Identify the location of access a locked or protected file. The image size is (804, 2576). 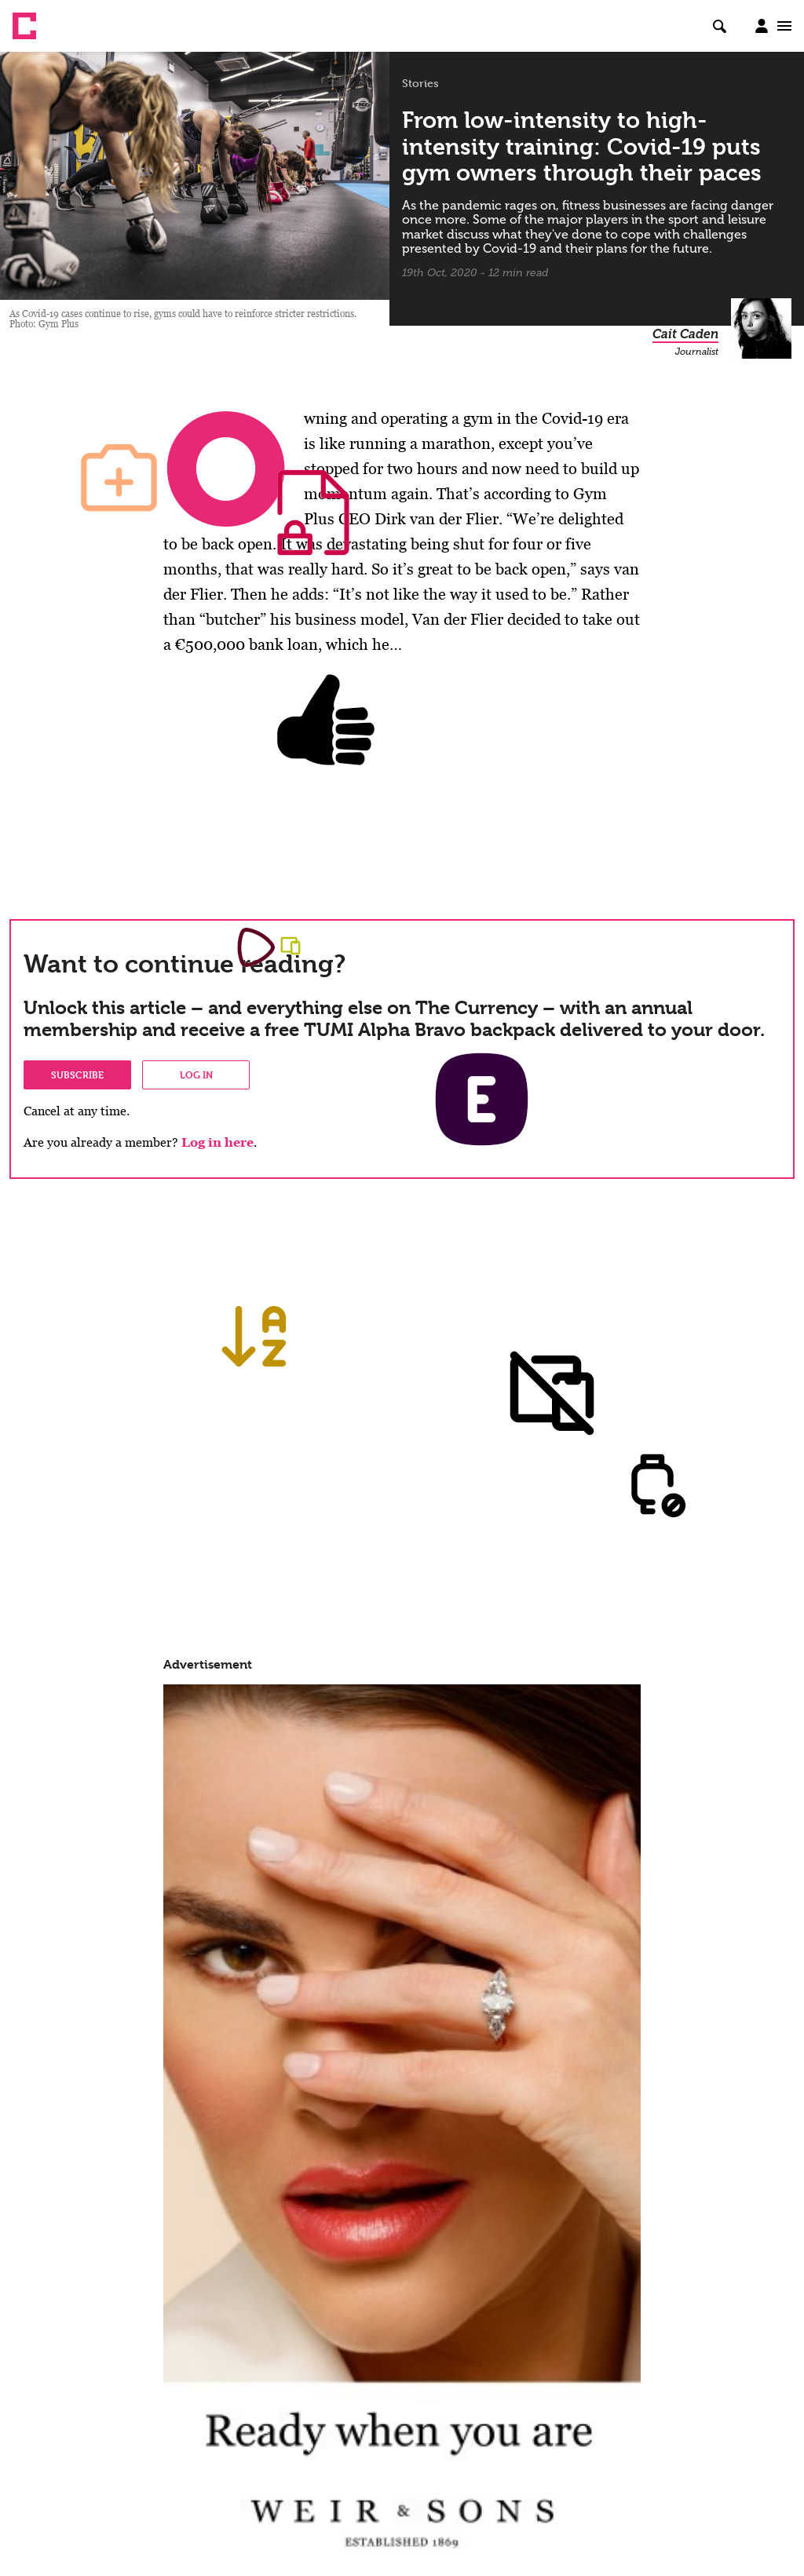
(313, 513).